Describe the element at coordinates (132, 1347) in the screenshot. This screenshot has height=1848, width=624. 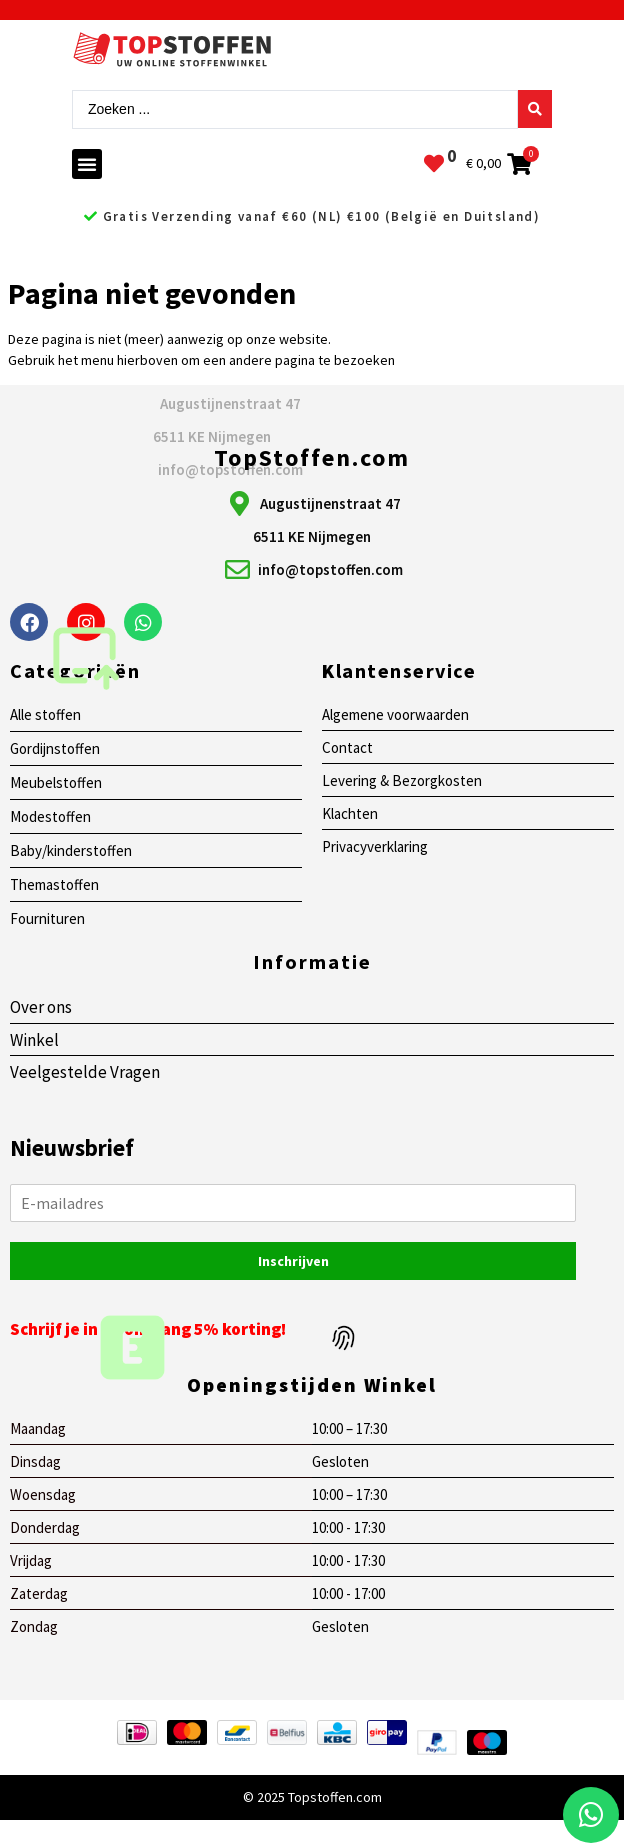
I see `indicates an "E" rating or classification` at that location.